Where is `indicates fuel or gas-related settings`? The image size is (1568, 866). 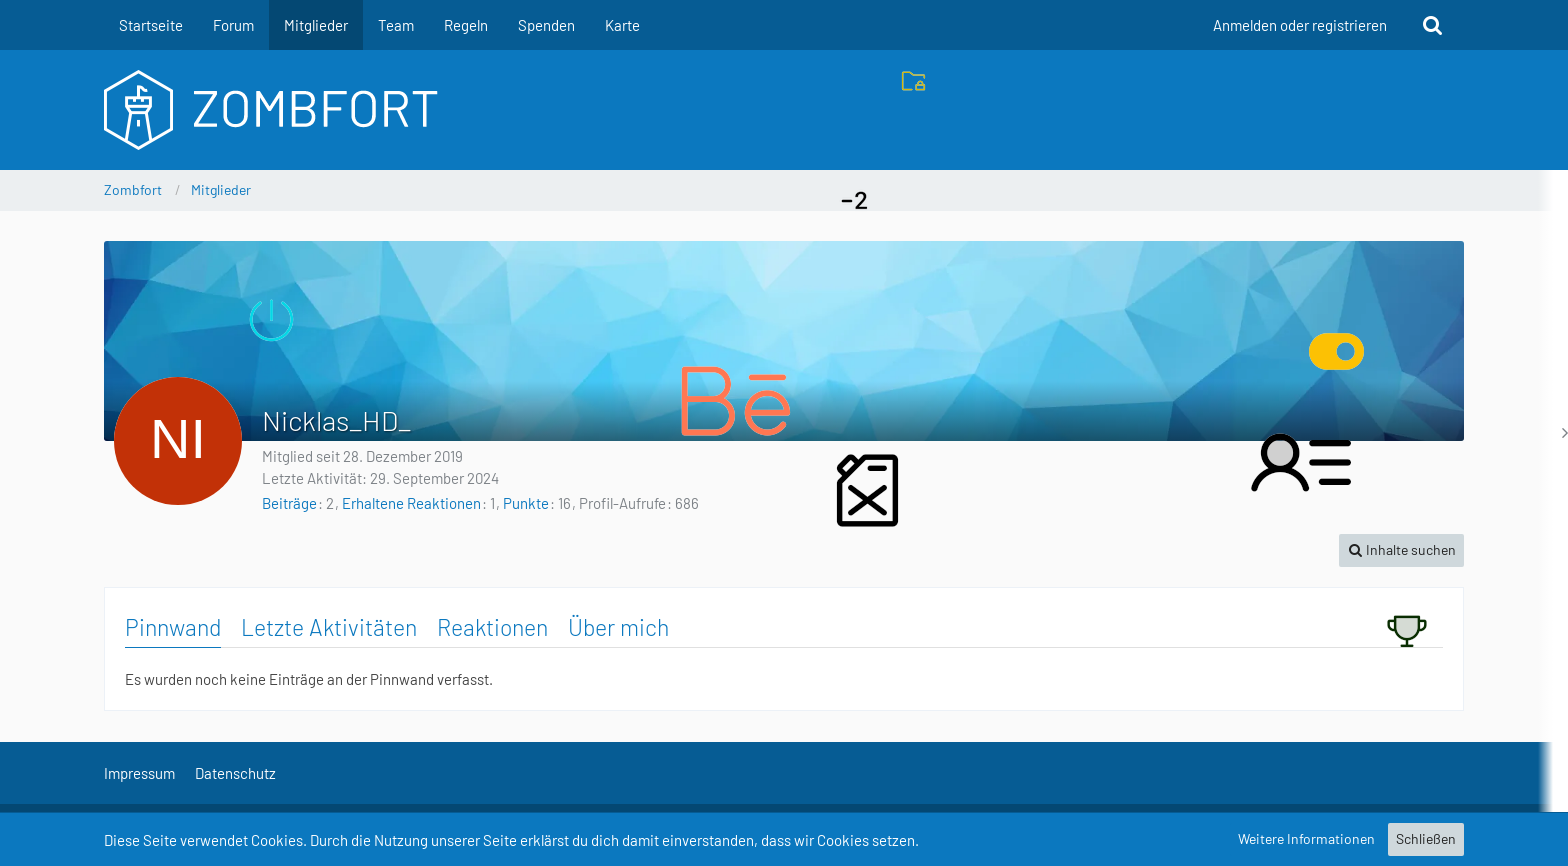
indicates fuel or gas-related settings is located at coordinates (867, 490).